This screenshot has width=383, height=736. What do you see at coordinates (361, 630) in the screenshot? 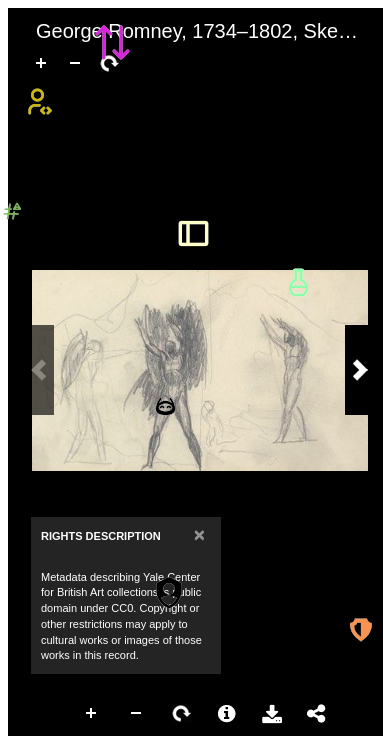
I see `discord moderator programs alumni badge` at bounding box center [361, 630].